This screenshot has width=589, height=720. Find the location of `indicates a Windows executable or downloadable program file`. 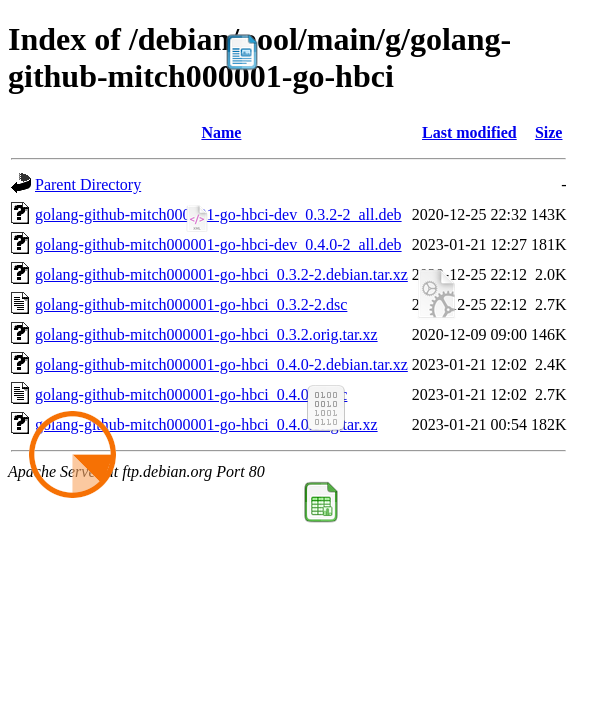

indicates a Windows executable or downloadable program file is located at coordinates (326, 408).